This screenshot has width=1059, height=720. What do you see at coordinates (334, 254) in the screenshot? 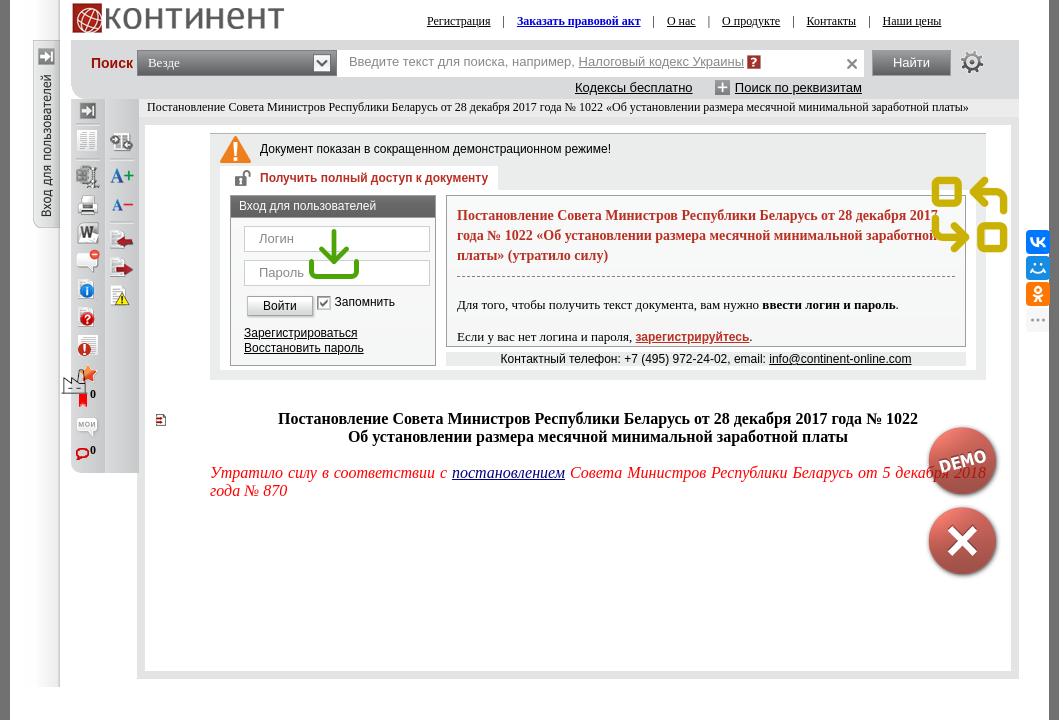
I see `download a file or content` at bounding box center [334, 254].